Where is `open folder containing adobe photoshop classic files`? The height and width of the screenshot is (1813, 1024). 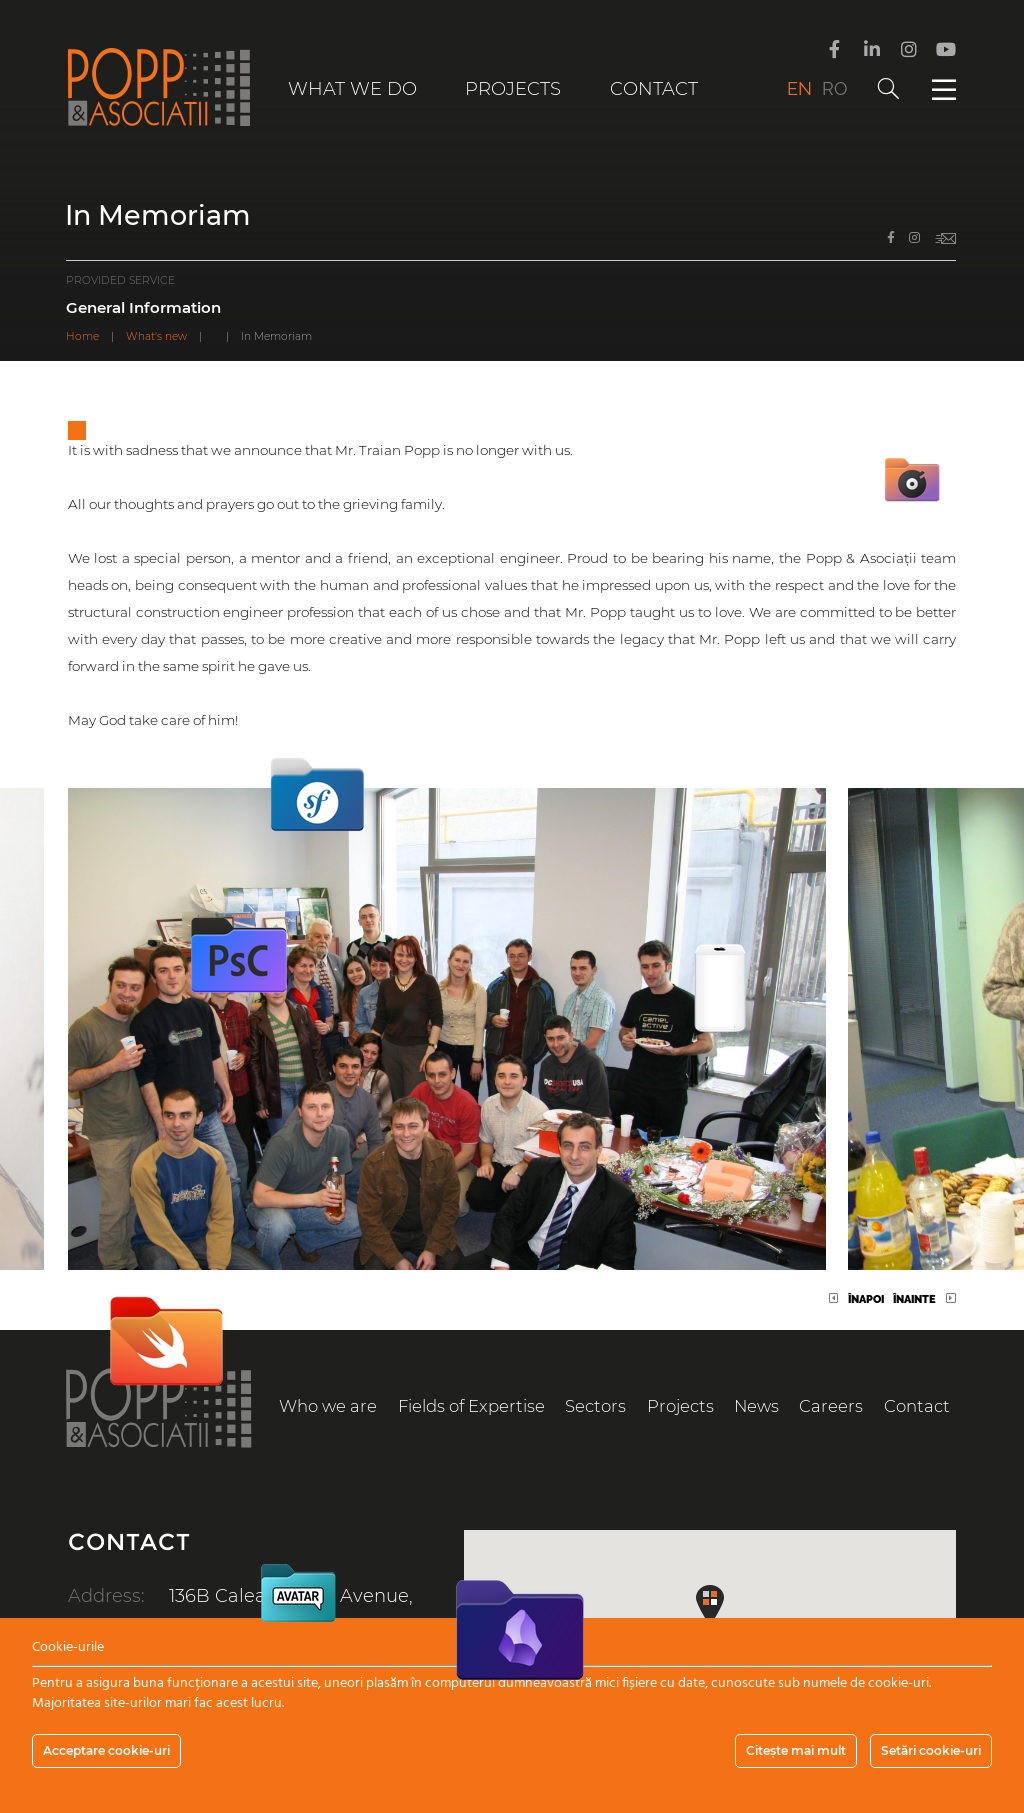
open folder containing adobe photoshop classic files is located at coordinates (238, 957).